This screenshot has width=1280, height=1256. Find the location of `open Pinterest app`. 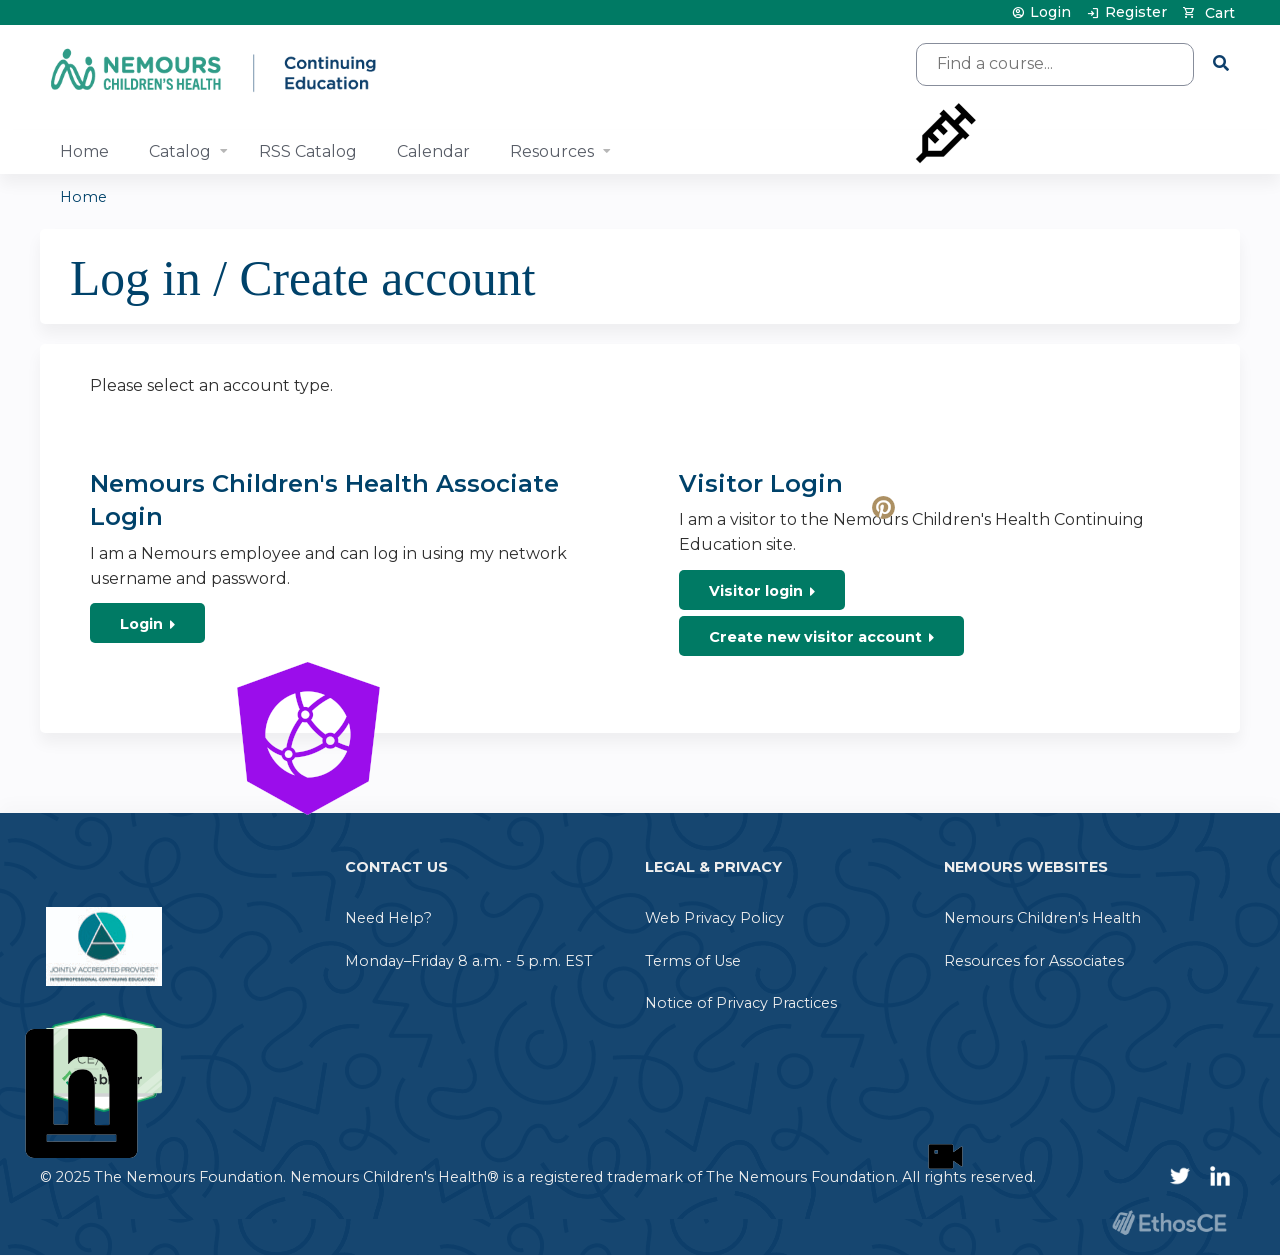

open Pinterest app is located at coordinates (883, 507).